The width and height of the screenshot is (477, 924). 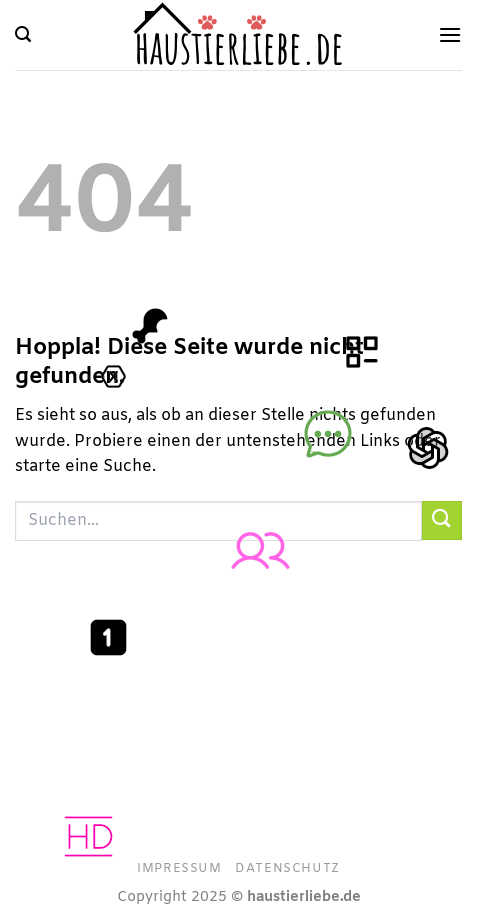 What do you see at coordinates (113, 376) in the screenshot?
I see `xamarin development platform logo` at bounding box center [113, 376].